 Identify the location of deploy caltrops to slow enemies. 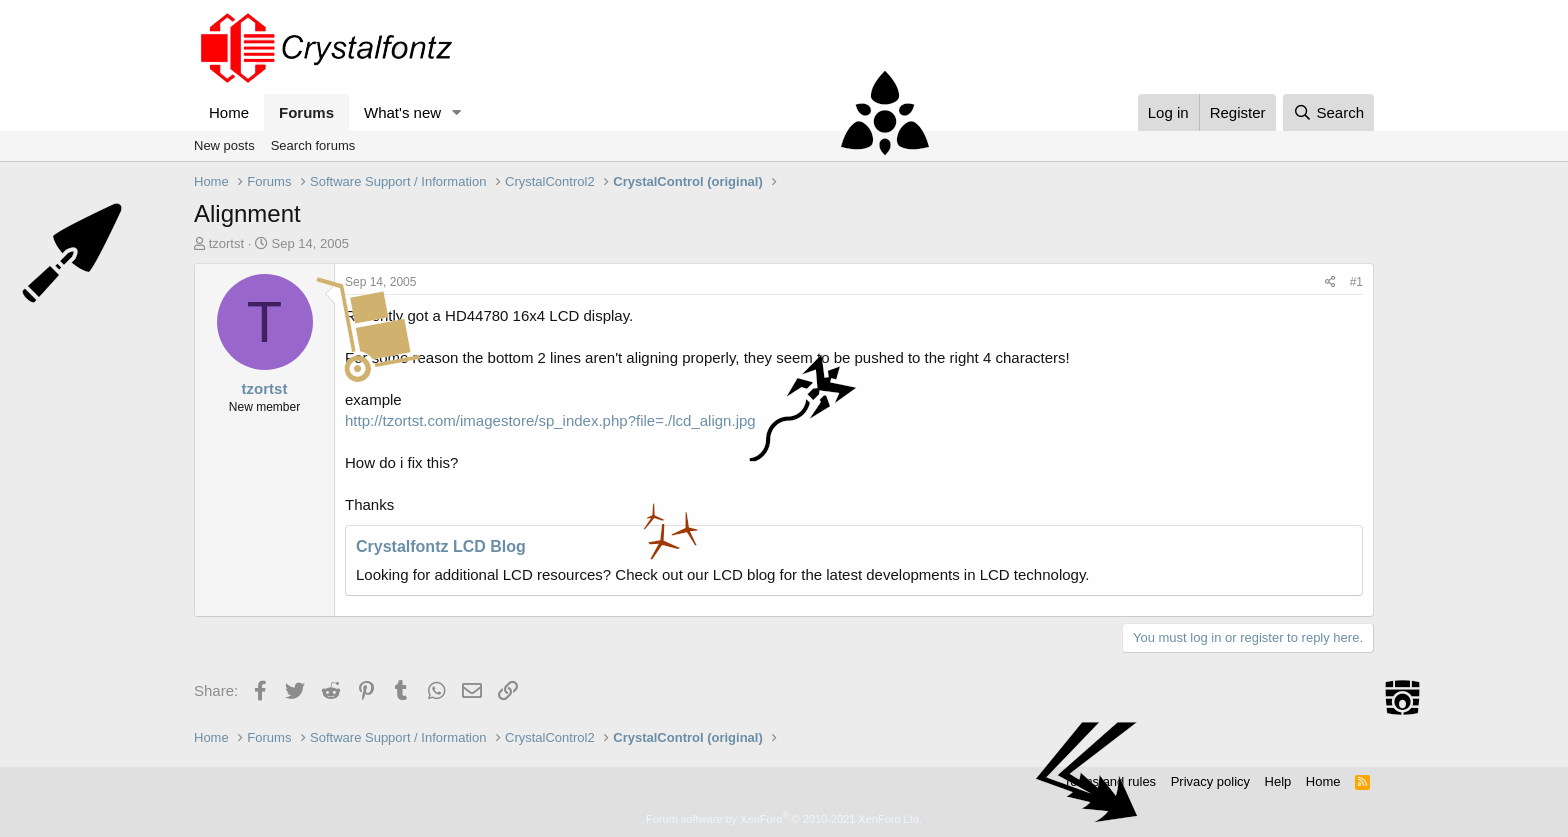
(670, 531).